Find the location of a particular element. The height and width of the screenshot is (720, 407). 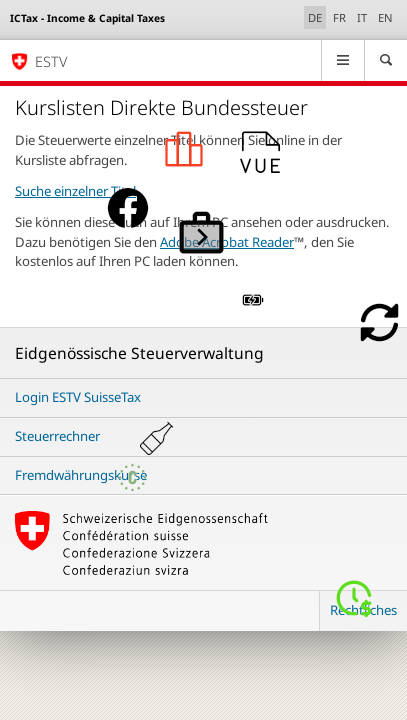

browse beer or beverage options is located at coordinates (156, 439).